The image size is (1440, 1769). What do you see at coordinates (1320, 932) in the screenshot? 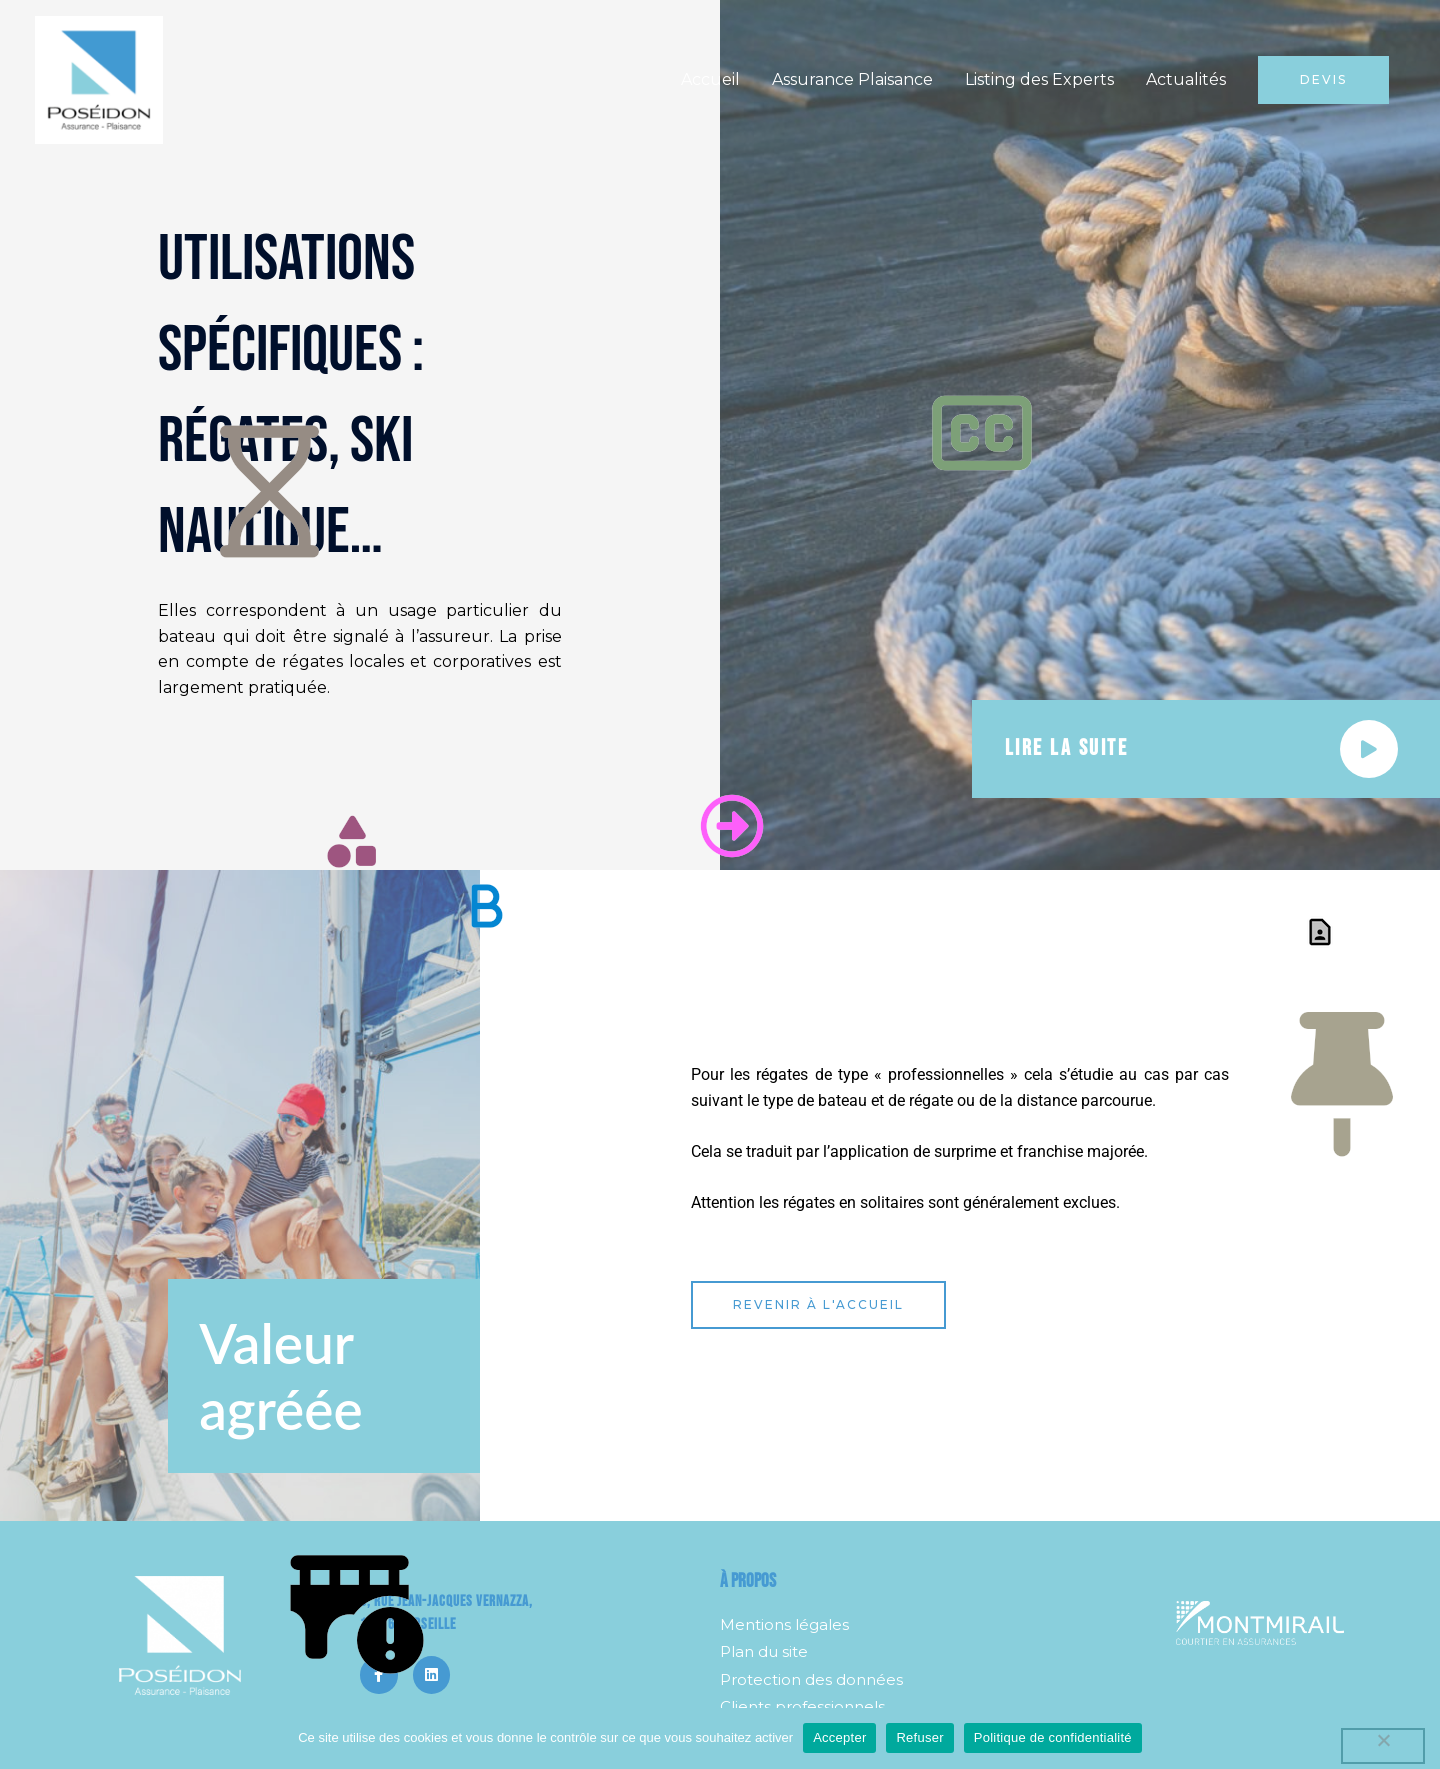
I see `view contact details` at bounding box center [1320, 932].